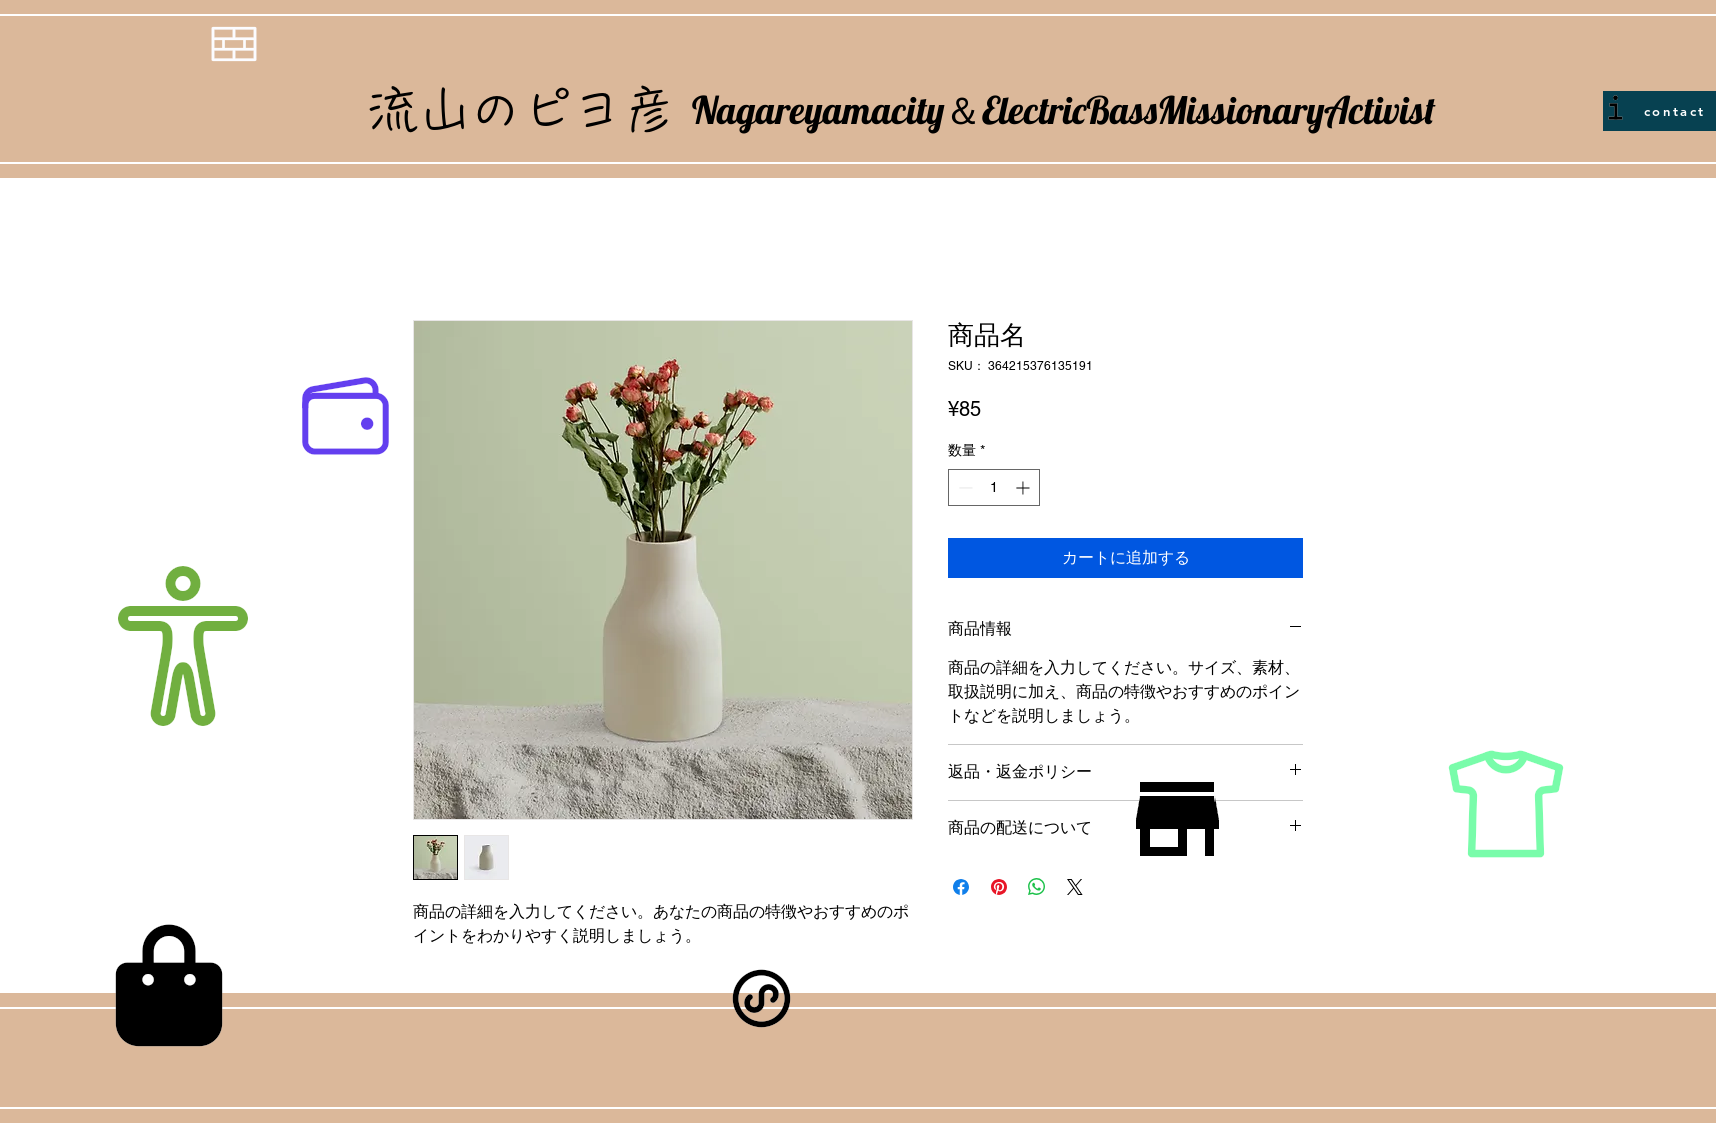  Describe the element at coordinates (1177, 819) in the screenshot. I see `find nearby stores or shopping locations` at that location.